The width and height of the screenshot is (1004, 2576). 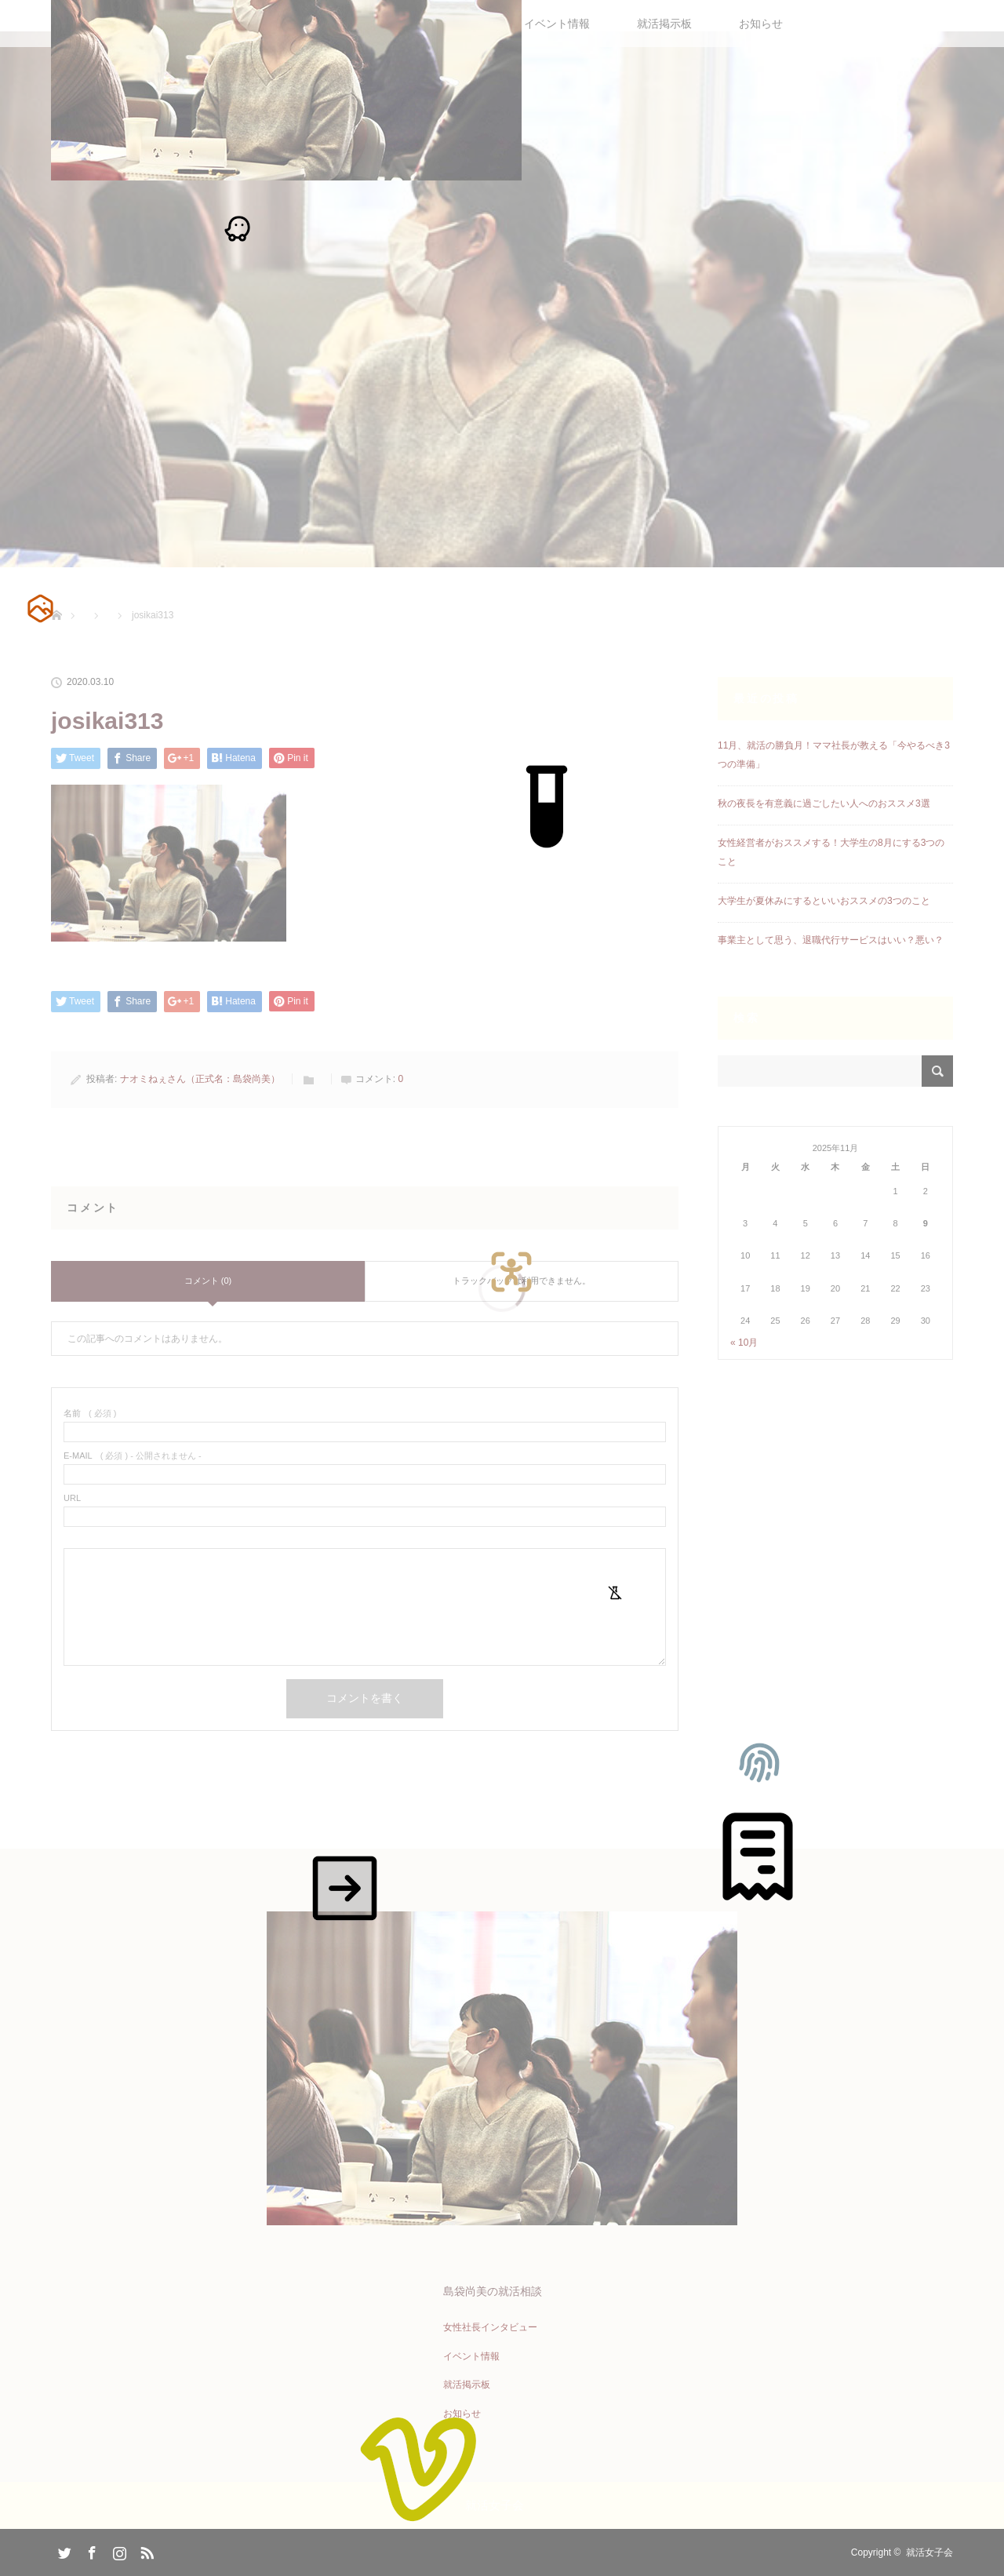 I want to click on disable experimental features, so click(x=615, y=1593).